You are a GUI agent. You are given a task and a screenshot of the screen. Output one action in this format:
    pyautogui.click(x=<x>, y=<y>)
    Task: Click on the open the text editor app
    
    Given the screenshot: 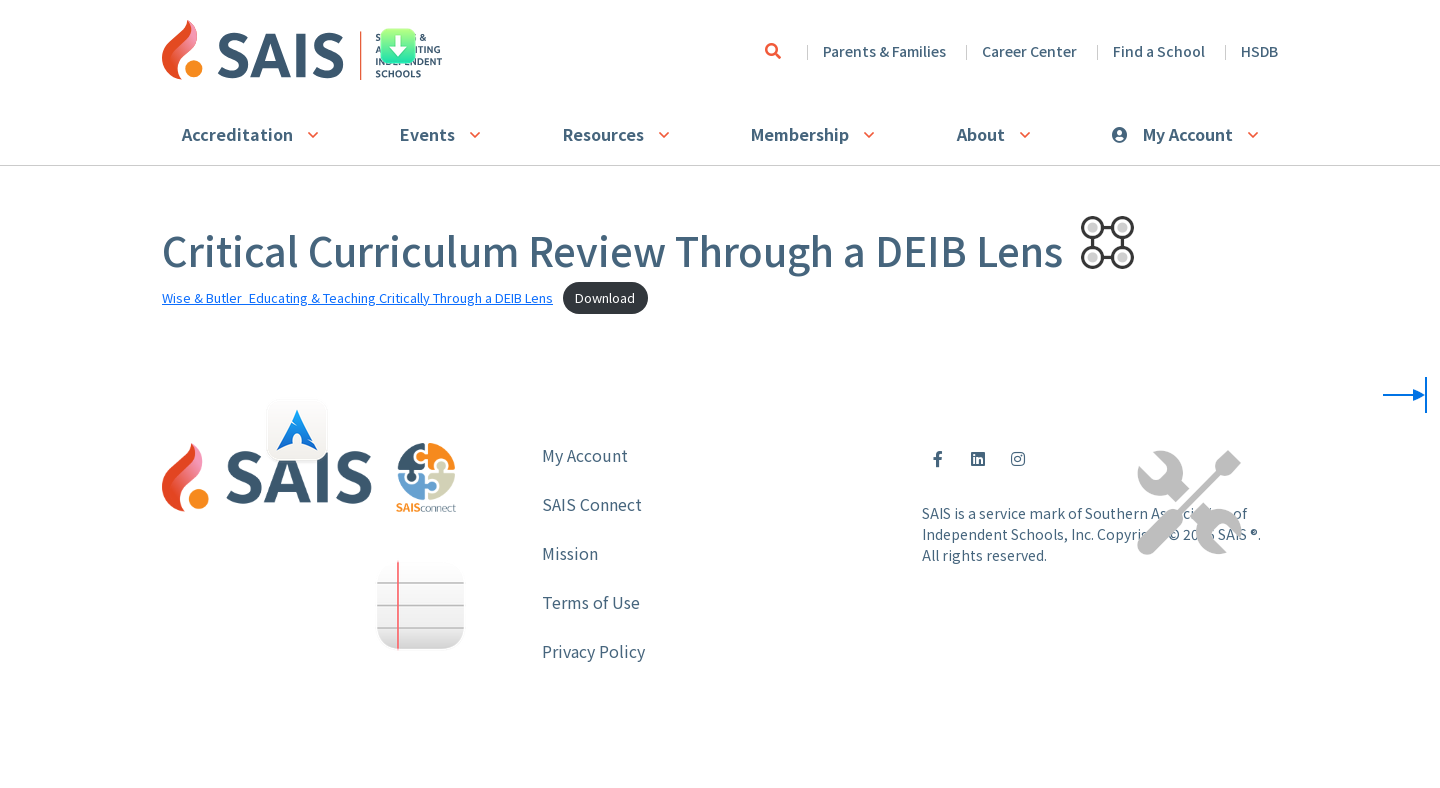 What is the action you would take?
    pyautogui.click(x=420, y=605)
    